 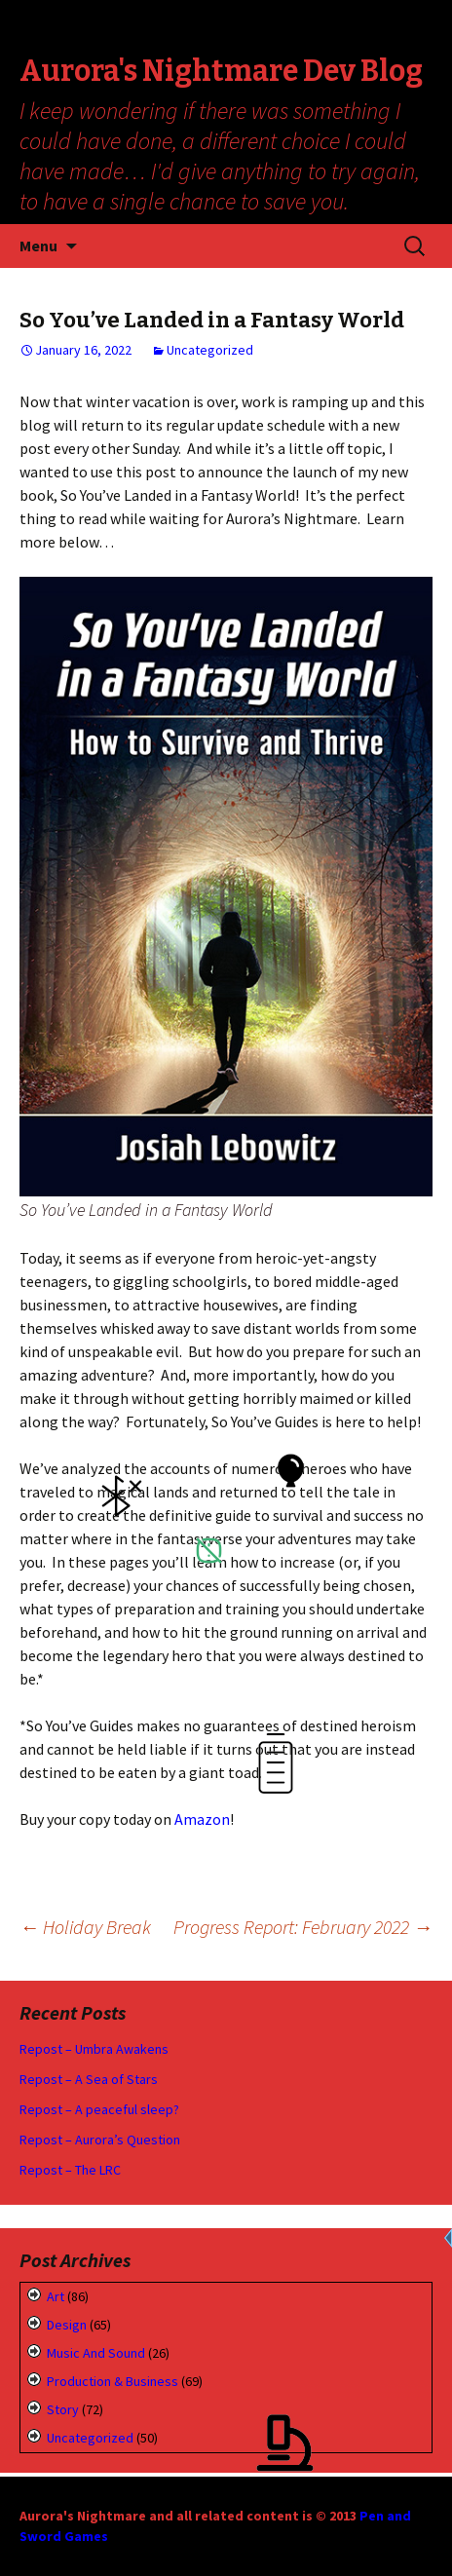 I want to click on indicates full battery charge, so click(x=276, y=1764).